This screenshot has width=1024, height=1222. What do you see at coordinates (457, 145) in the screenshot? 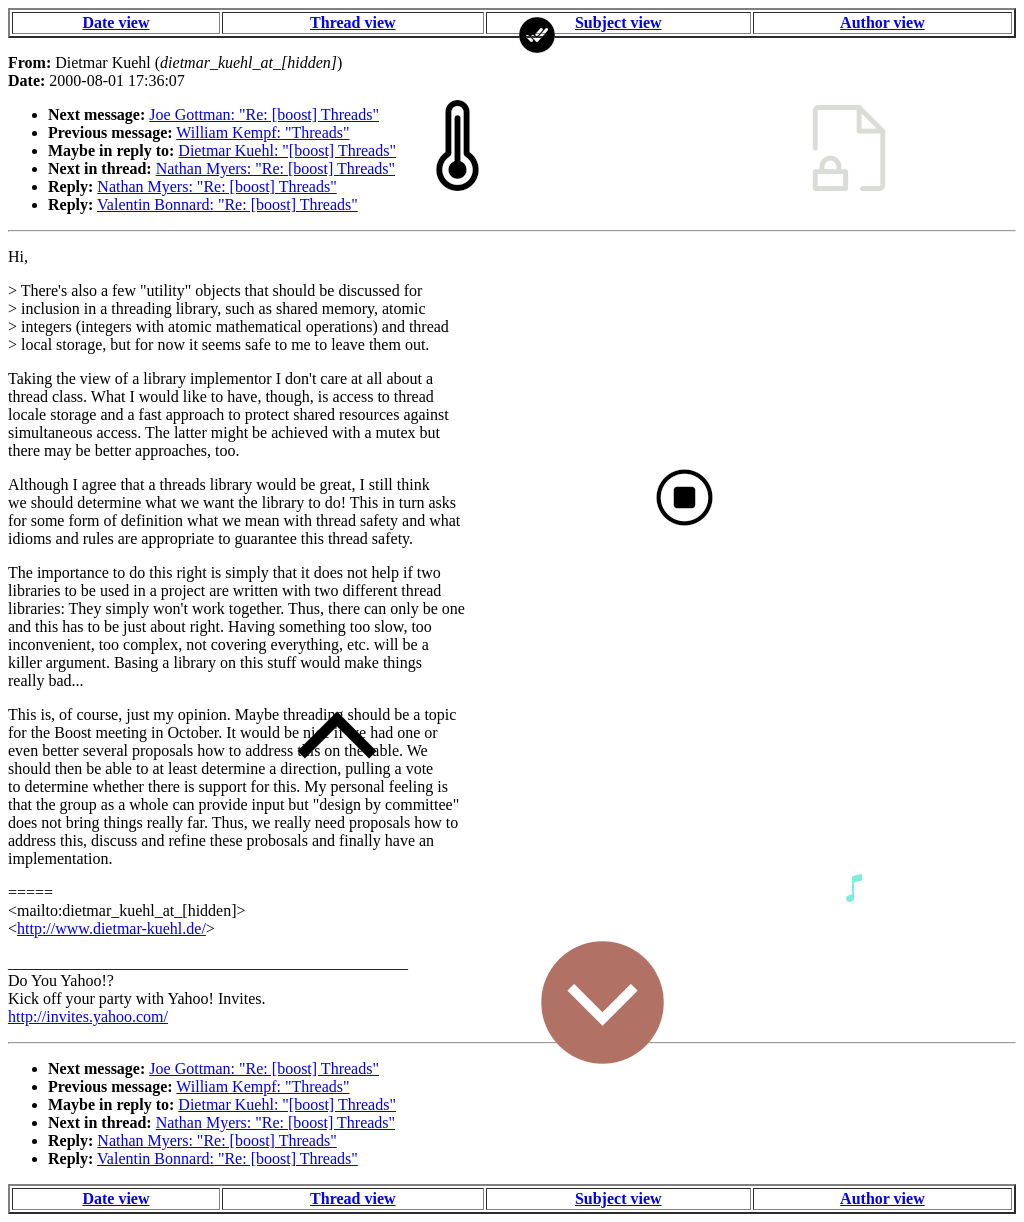
I see `view current temperature` at bounding box center [457, 145].